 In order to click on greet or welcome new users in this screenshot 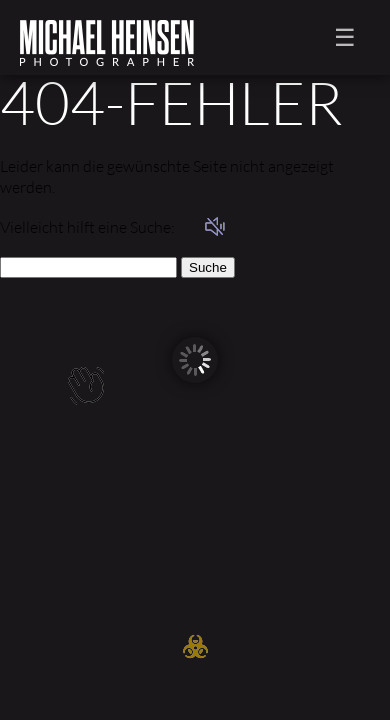, I will do `click(86, 385)`.